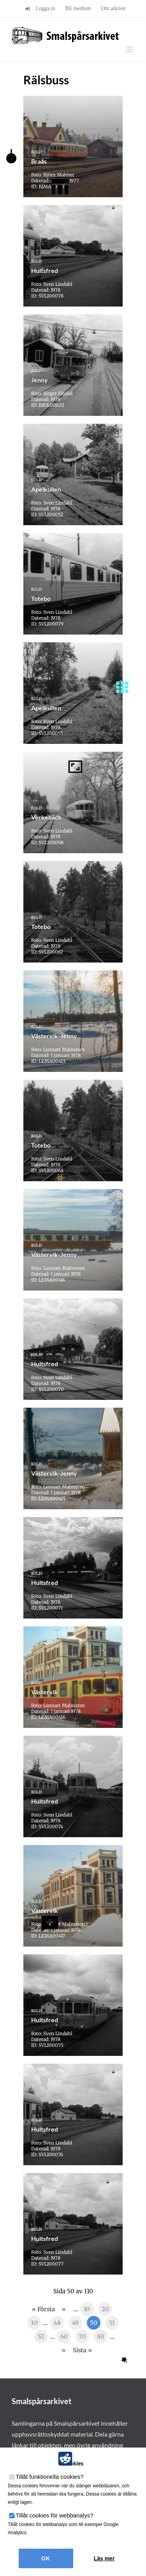 The width and height of the screenshot is (146, 2576). Describe the element at coordinates (60, 1178) in the screenshot. I see `tokio async runtime for rust logo` at that location.